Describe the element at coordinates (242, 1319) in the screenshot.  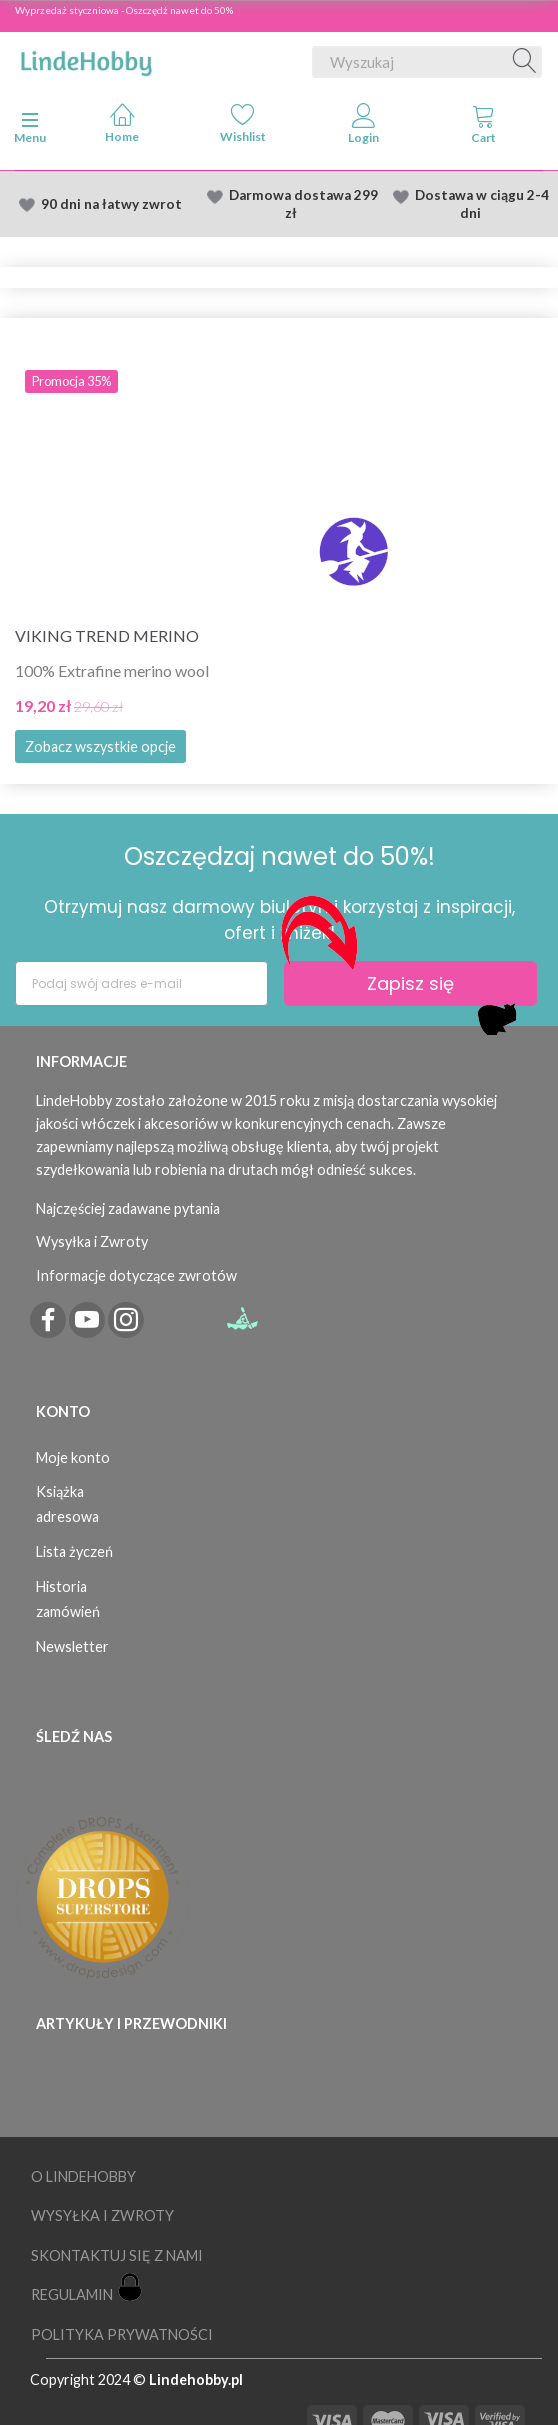
I see `access kayaking or canoeing activities` at that location.